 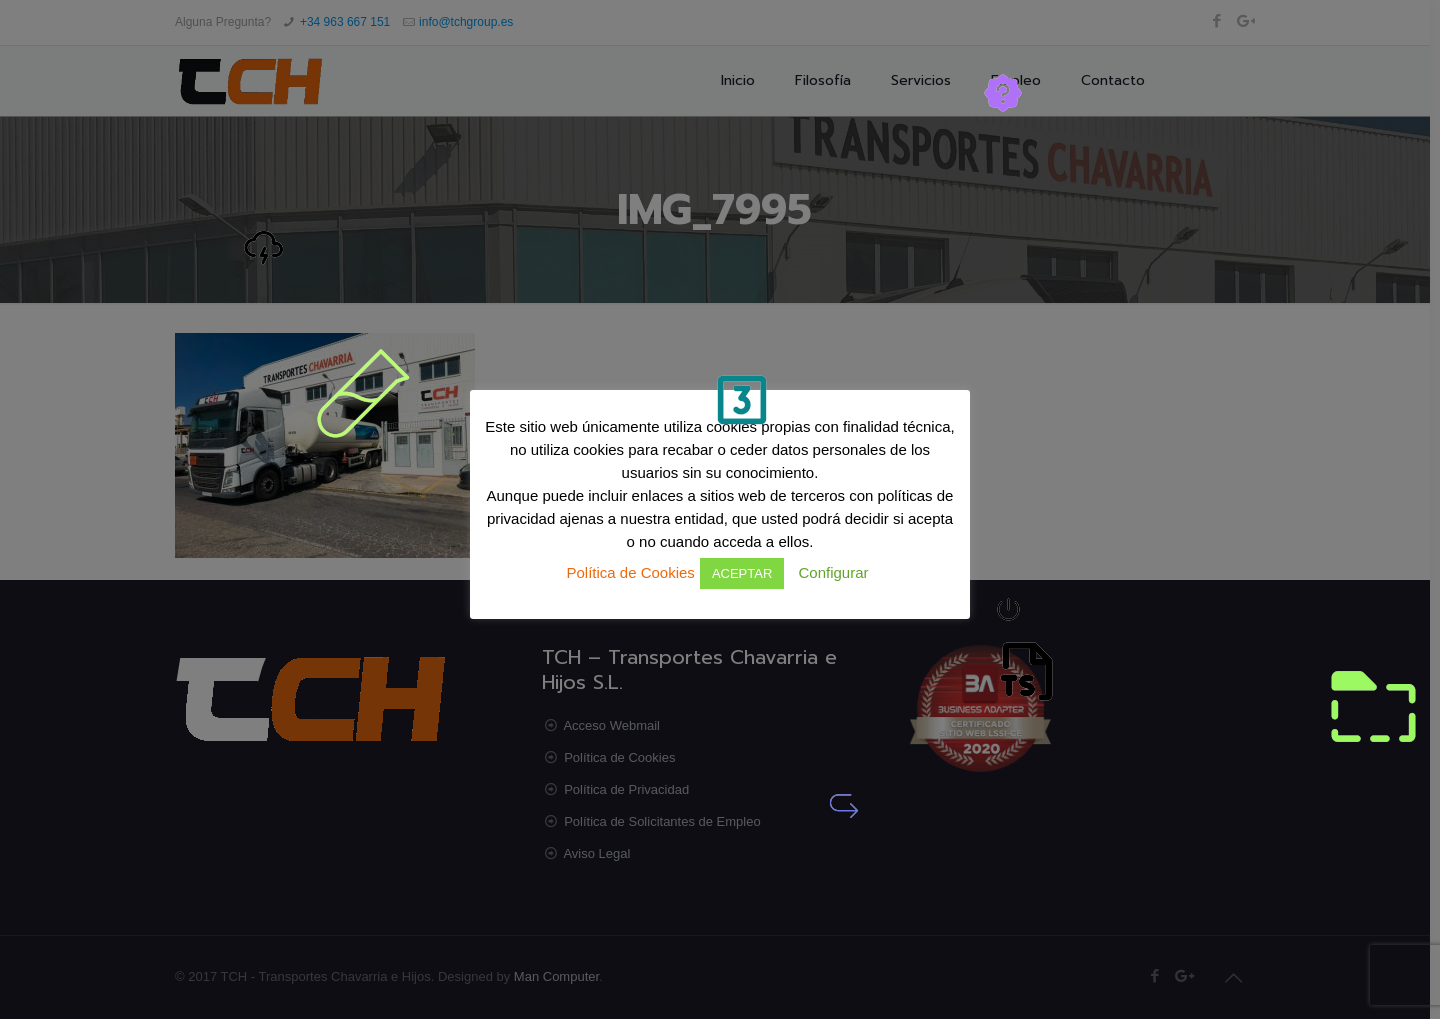 I want to click on indicates step three in a numbered sequence, so click(x=742, y=400).